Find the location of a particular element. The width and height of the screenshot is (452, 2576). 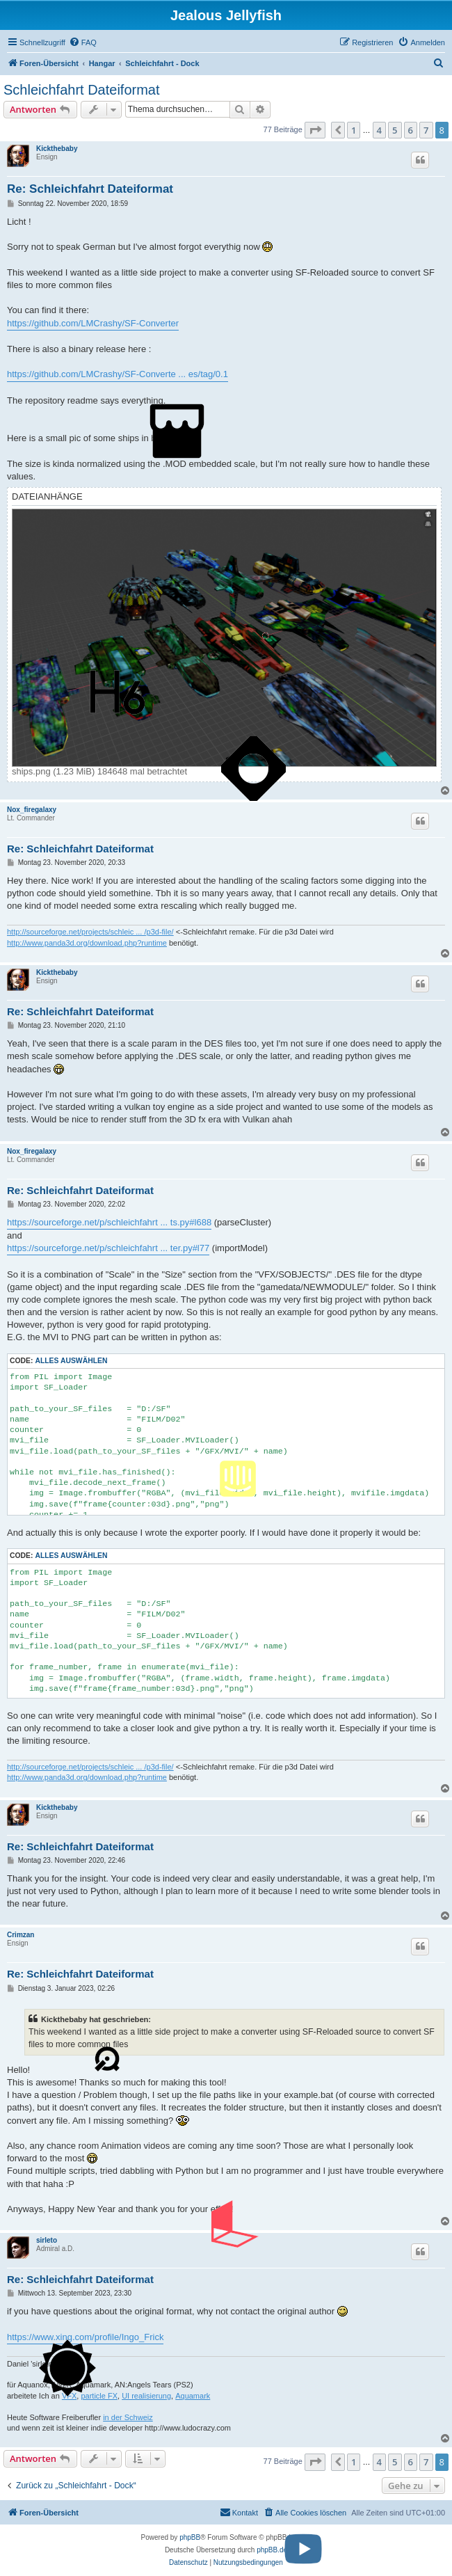

open Intercom chat support is located at coordinates (238, 1479).